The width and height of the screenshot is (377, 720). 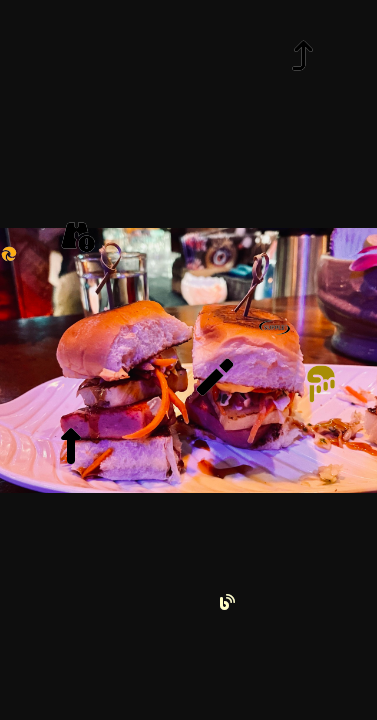 What do you see at coordinates (76, 235) in the screenshot?
I see `road hazard or traffic warning ahead` at bounding box center [76, 235].